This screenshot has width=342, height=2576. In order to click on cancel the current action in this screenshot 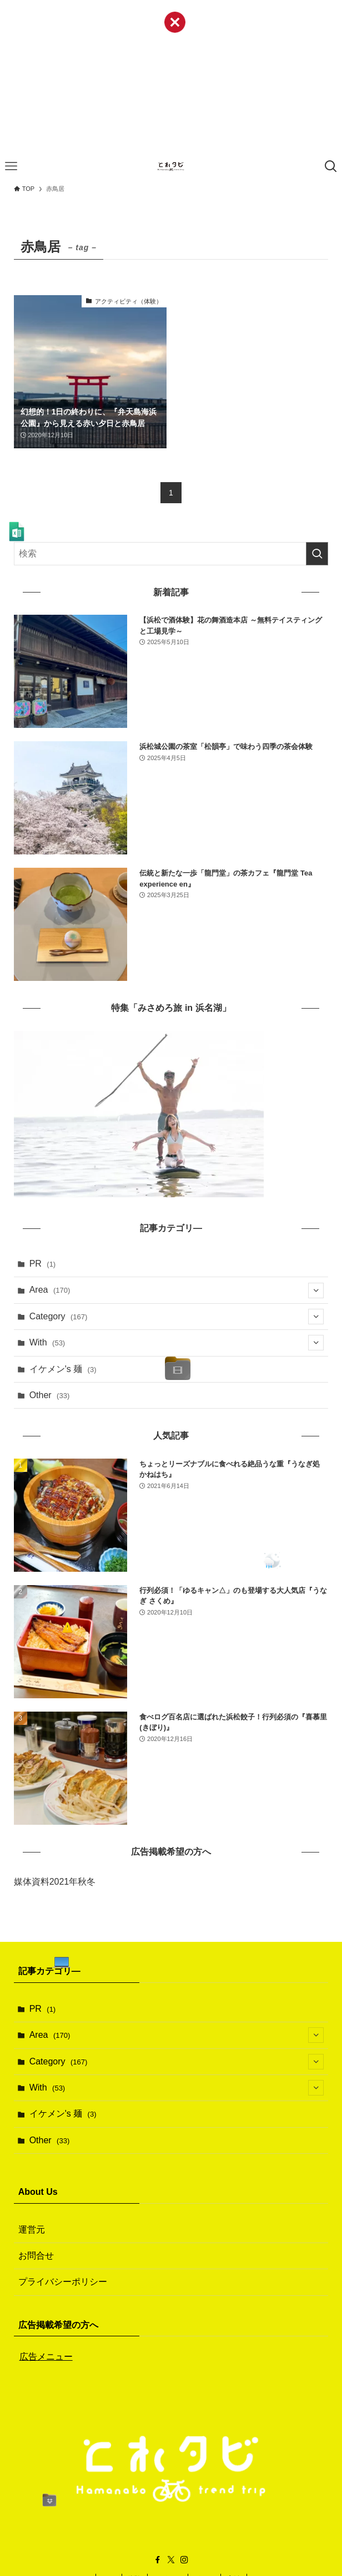, I will do `click(175, 22)`.